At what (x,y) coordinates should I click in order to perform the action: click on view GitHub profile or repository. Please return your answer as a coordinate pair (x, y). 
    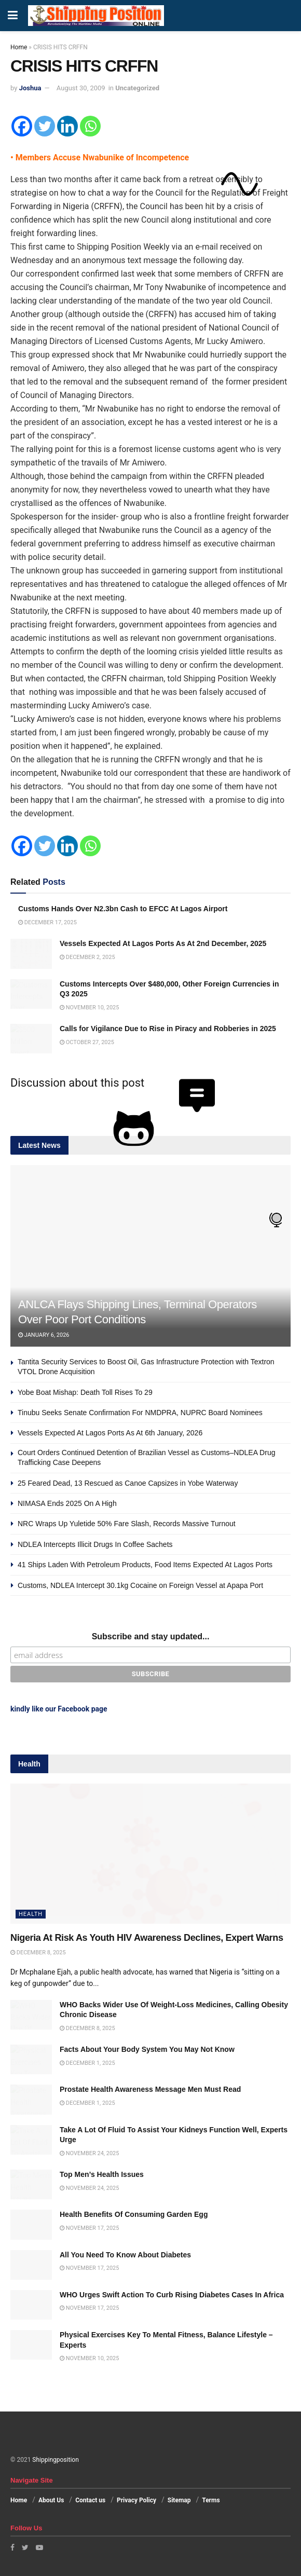
    Looking at the image, I should click on (133, 1128).